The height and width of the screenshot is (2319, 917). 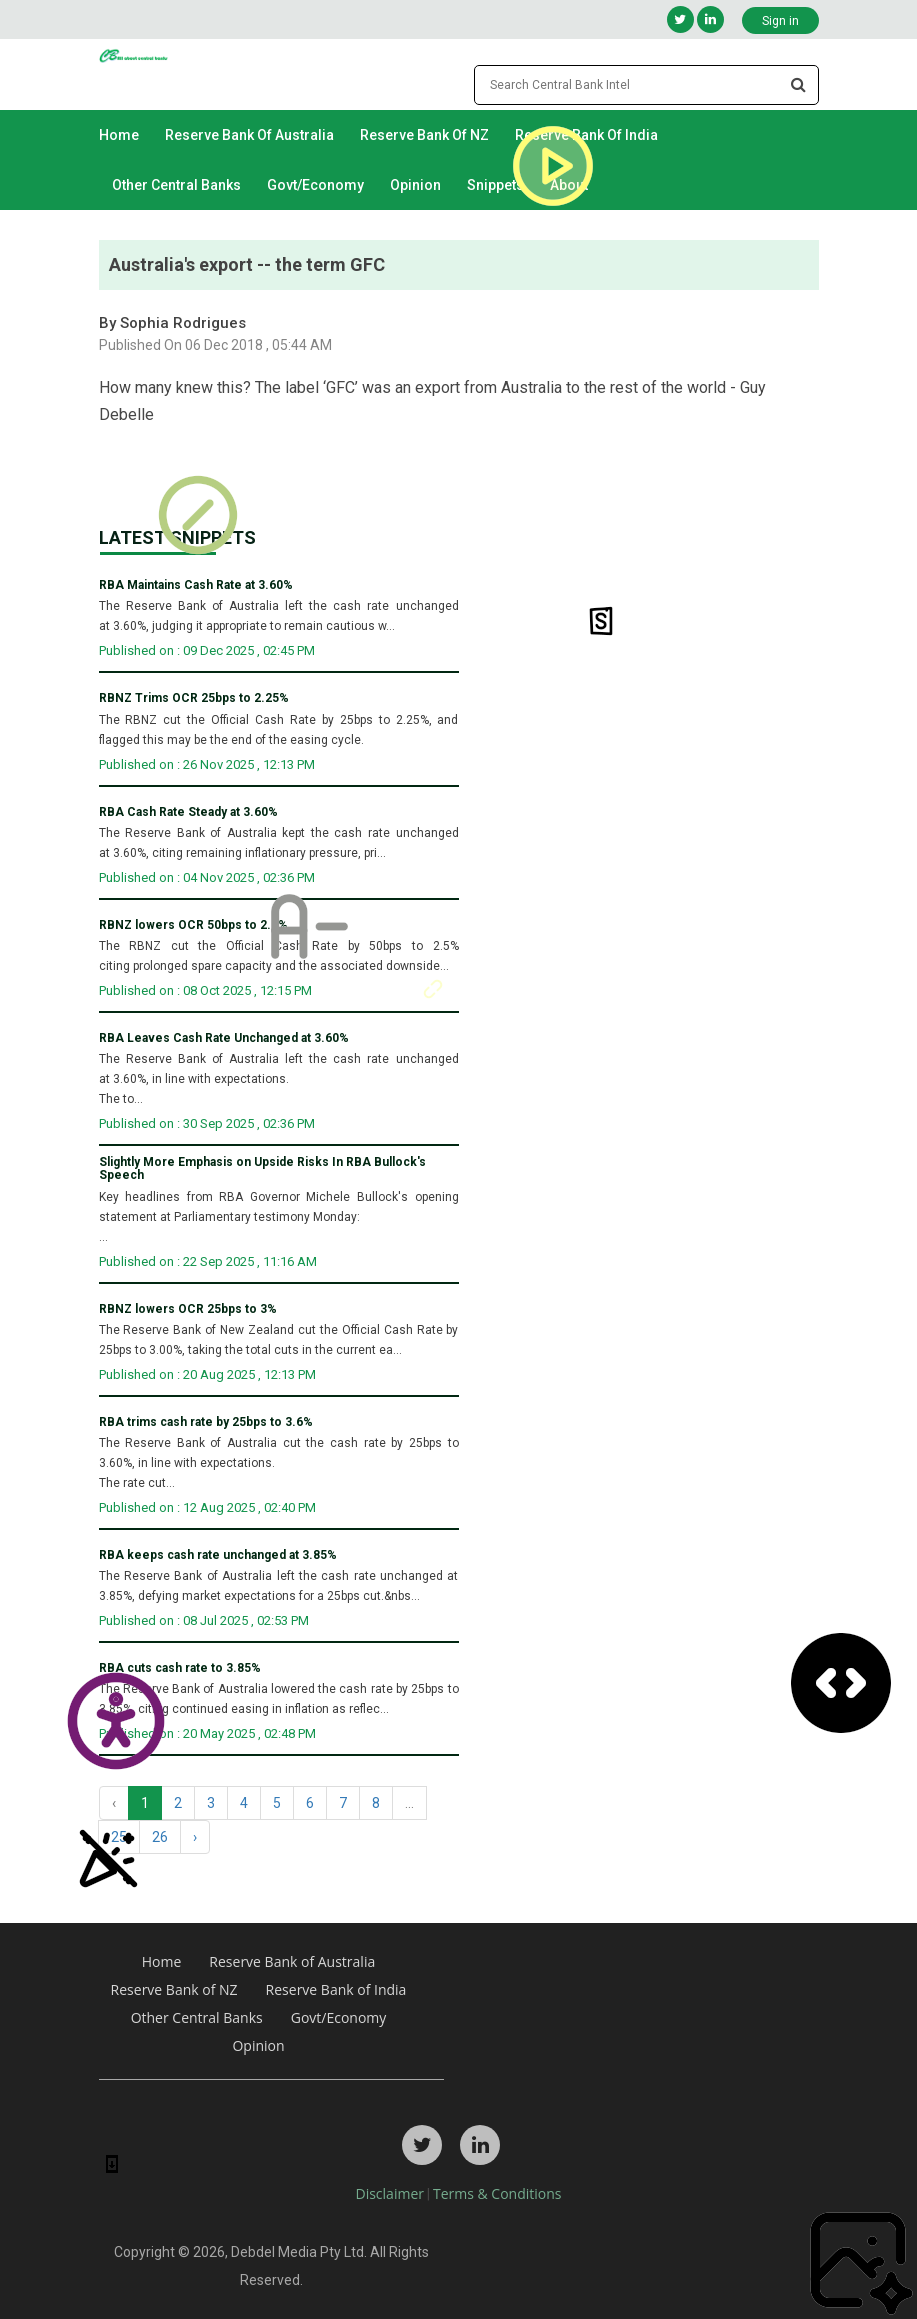 What do you see at coordinates (433, 989) in the screenshot?
I see `unlink or disconnect a URL` at bounding box center [433, 989].